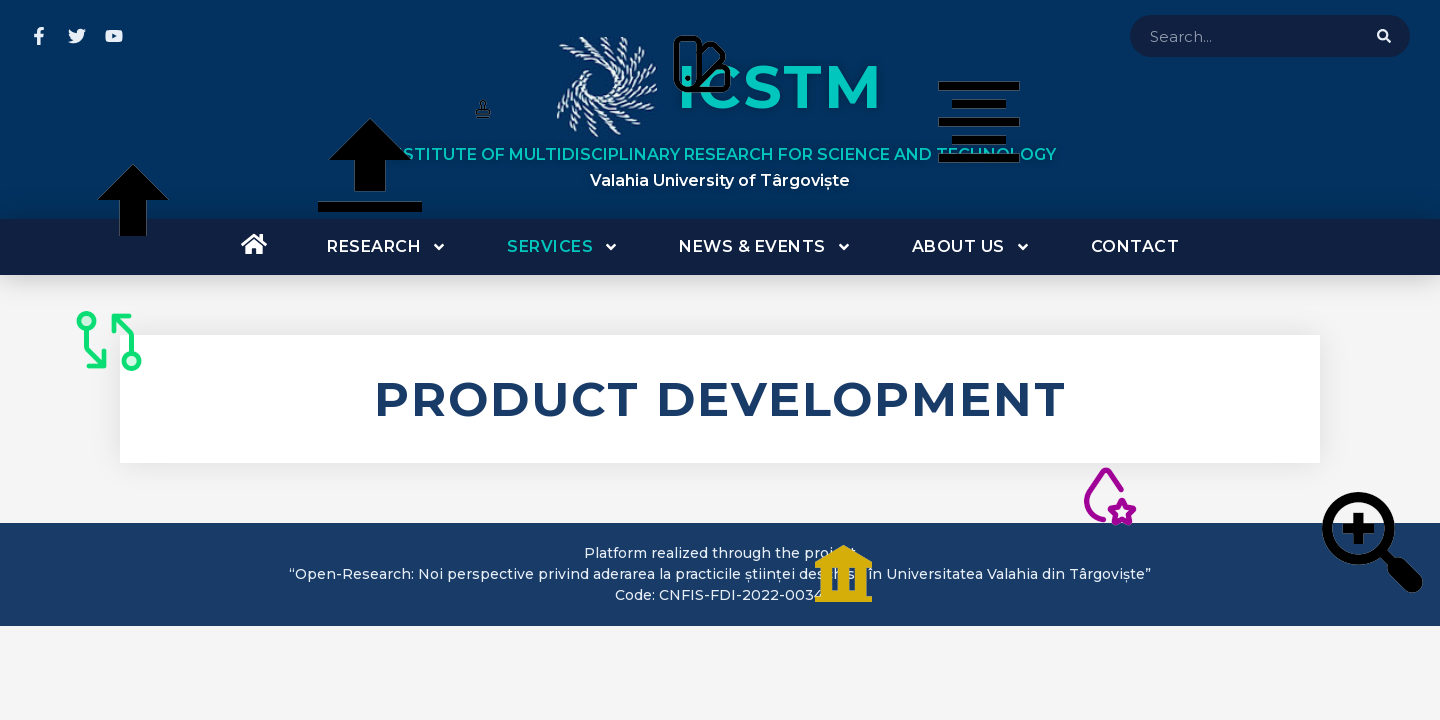 Image resolution: width=1440 pixels, height=720 pixels. Describe the element at coordinates (979, 122) in the screenshot. I see `center align text` at that location.